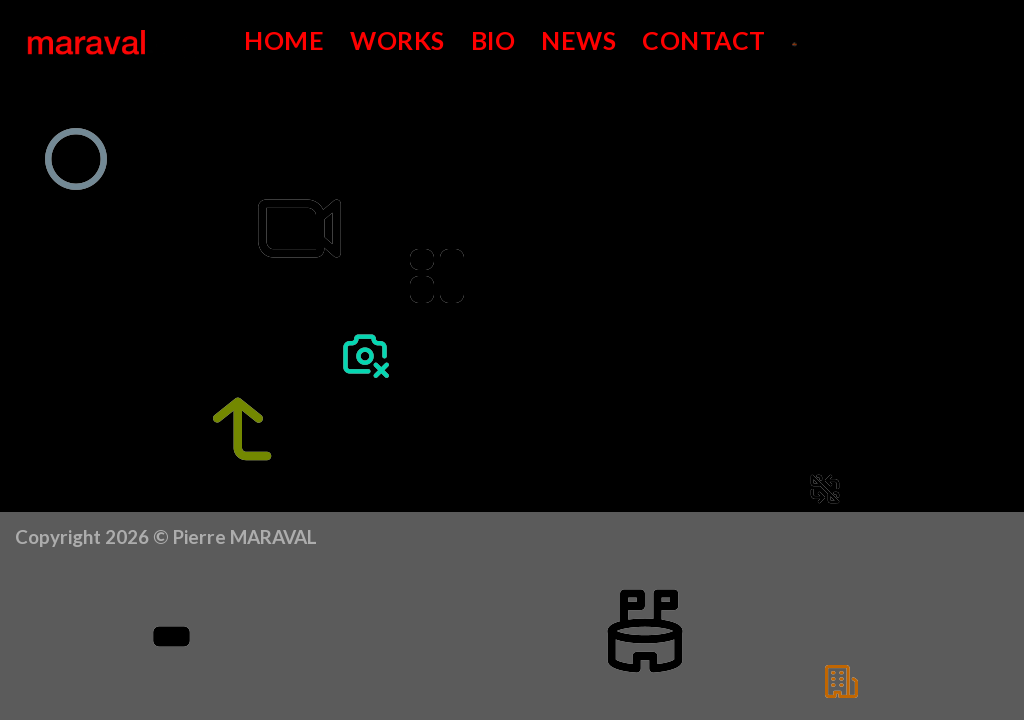 Image resolution: width=1024 pixels, height=720 pixels. Describe the element at coordinates (171, 636) in the screenshot. I see `crop image to 16:9 aspect ratio` at that location.